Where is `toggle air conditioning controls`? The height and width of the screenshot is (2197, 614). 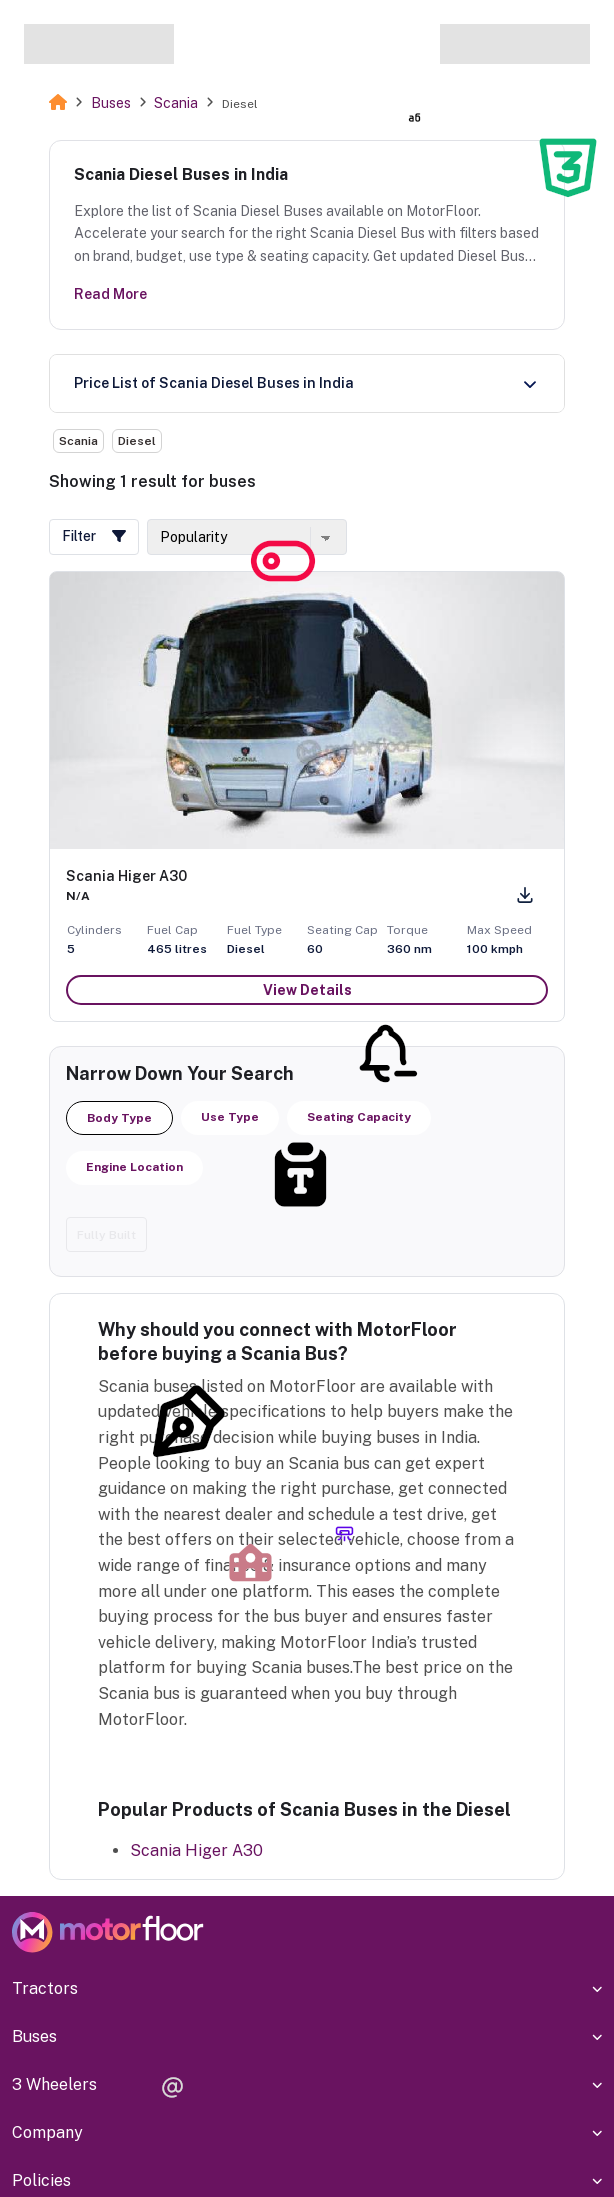 toggle air conditioning controls is located at coordinates (344, 1533).